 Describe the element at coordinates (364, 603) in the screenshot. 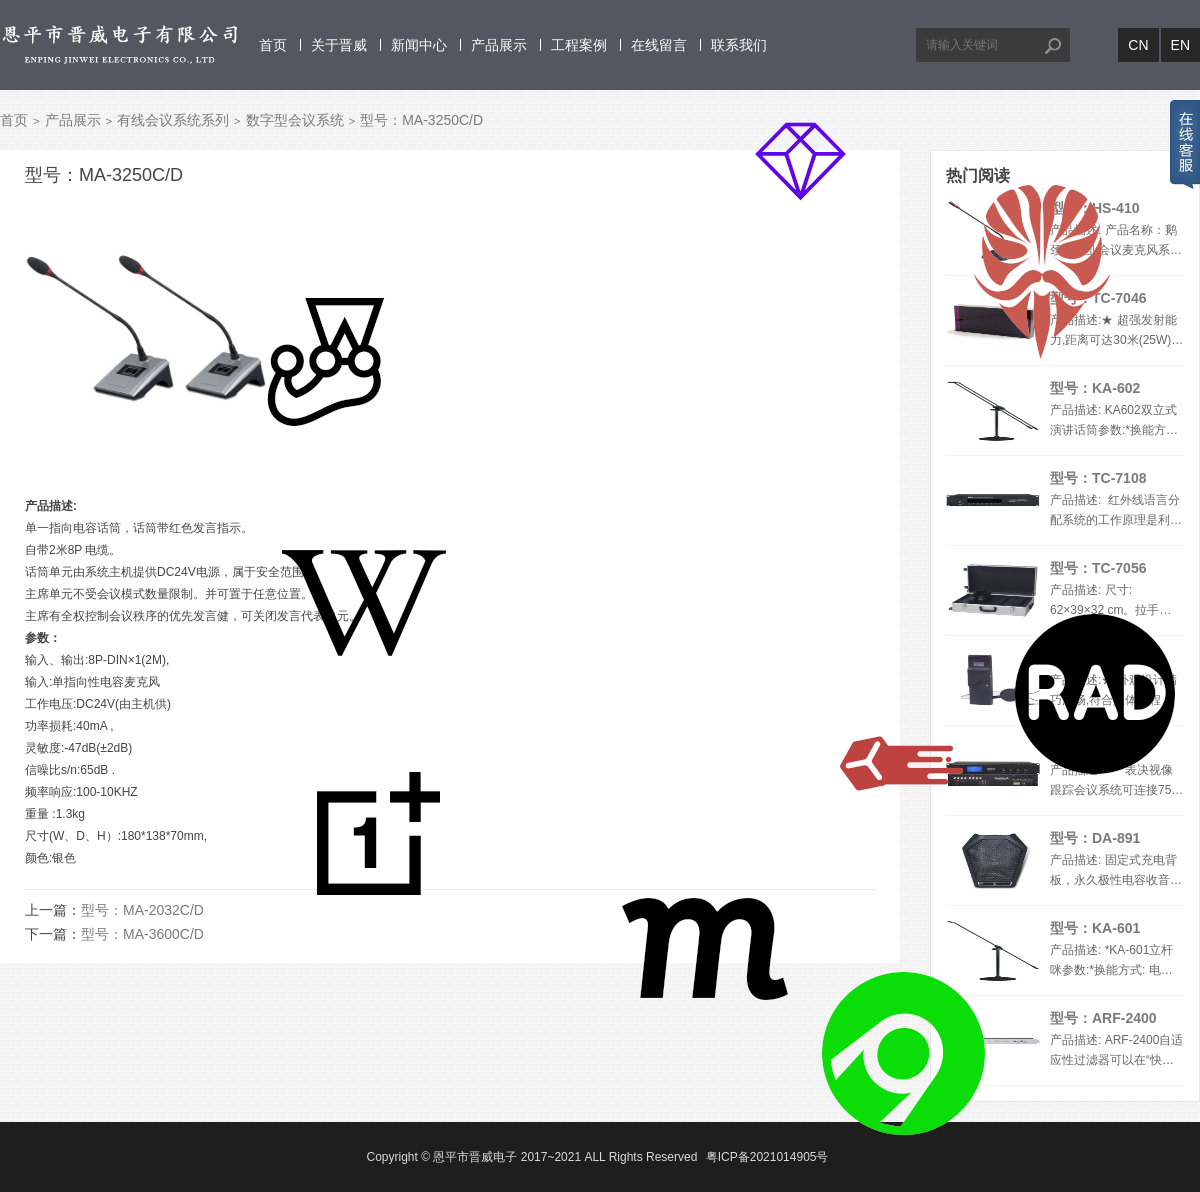

I see `open Wikipedia` at that location.